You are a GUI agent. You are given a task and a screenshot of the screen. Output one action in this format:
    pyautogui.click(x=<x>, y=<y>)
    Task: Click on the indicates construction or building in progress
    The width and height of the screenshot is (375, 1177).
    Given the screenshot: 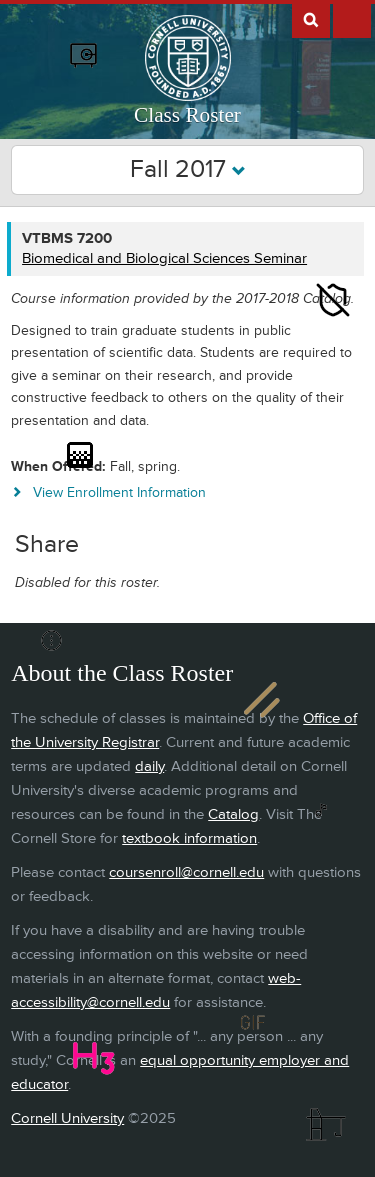 What is the action you would take?
    pyautogui.click(x=325, y=1124)
    